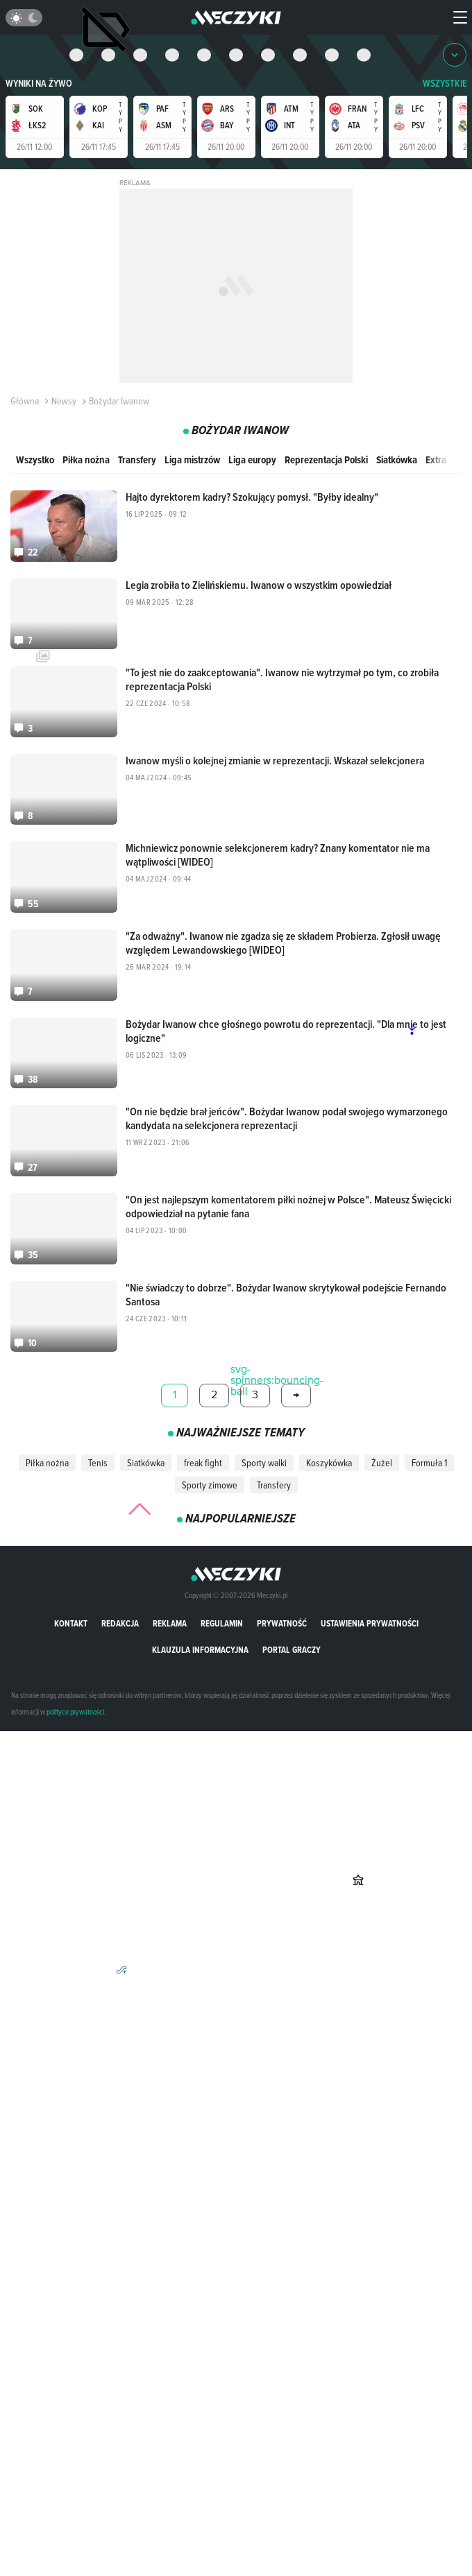 This screenshot has height=2576, width=472. Describe the element at coordinates (358, 1880) in the screenshot. I see `view pavilion or gazebo location` at that location.